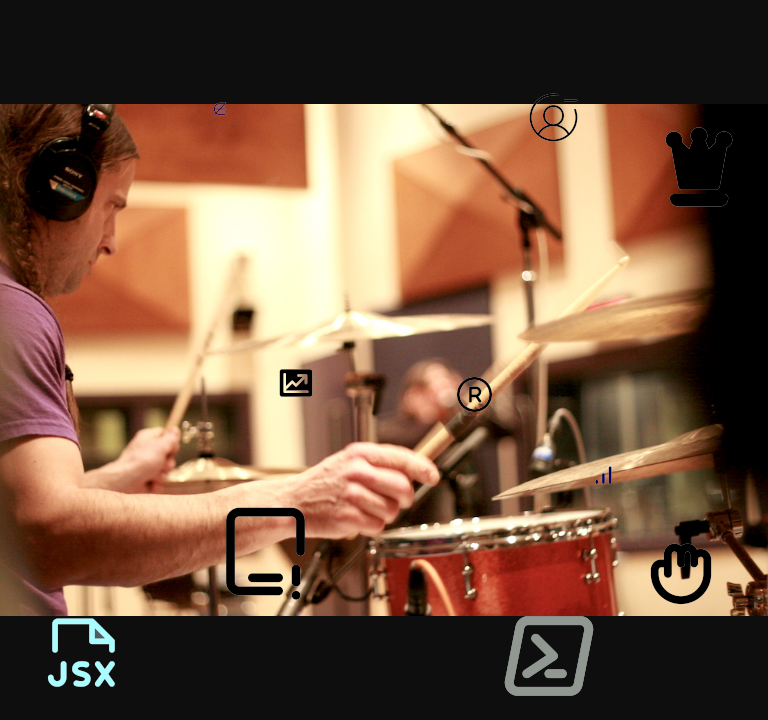 The image size is (768, 720). I want to click on indicates an item is not a member of a set, so click(220, 109).